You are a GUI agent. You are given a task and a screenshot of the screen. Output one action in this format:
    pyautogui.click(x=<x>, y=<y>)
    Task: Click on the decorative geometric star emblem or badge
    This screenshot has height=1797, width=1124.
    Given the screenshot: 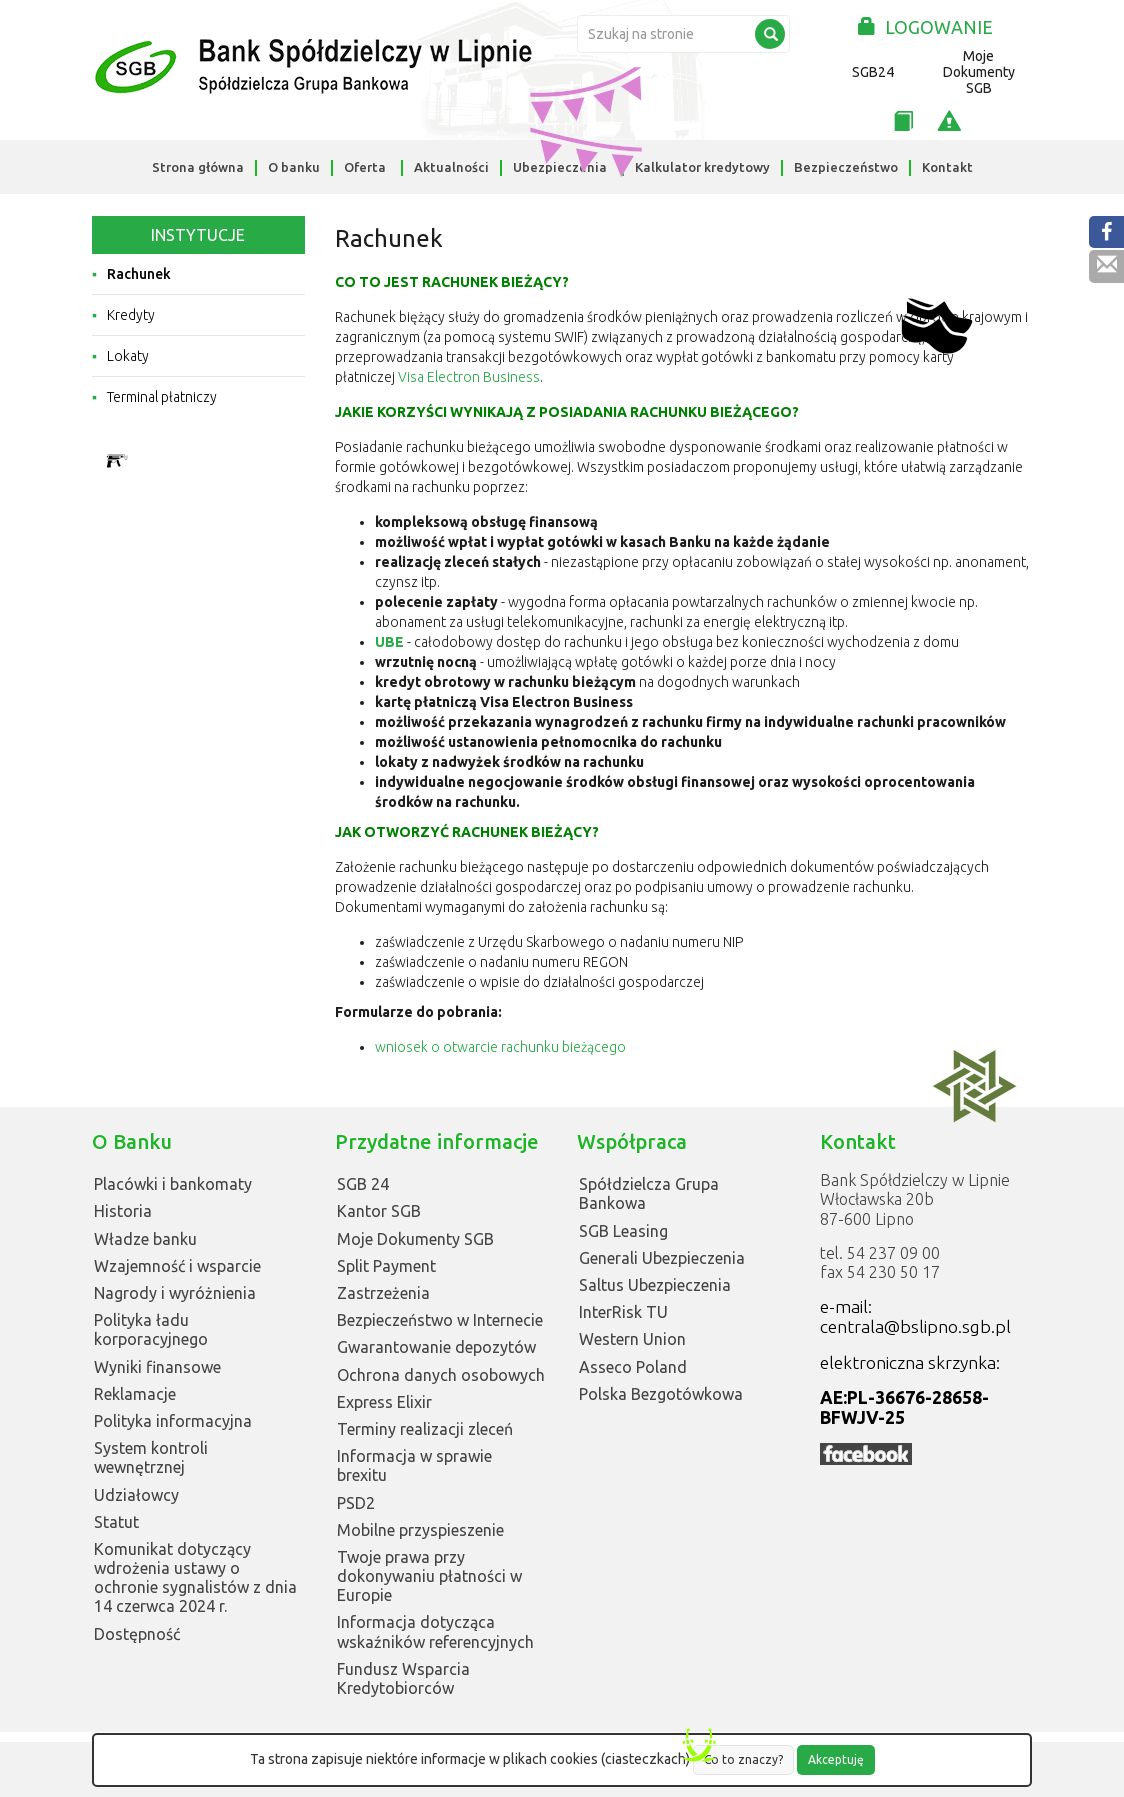 What is the action you would take?
    pyautogui.click(x=974, y=1086)
    